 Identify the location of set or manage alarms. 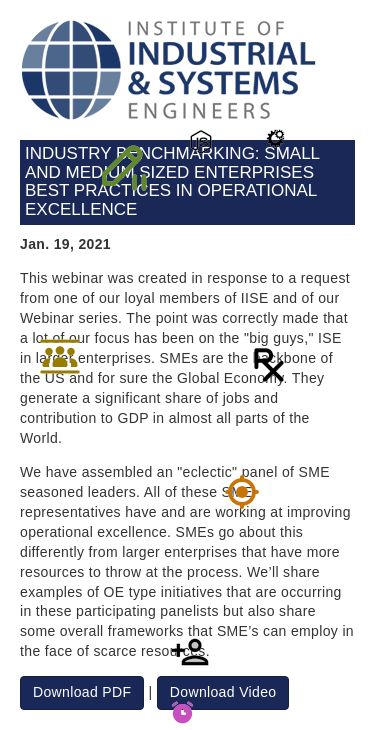
(182, 712).